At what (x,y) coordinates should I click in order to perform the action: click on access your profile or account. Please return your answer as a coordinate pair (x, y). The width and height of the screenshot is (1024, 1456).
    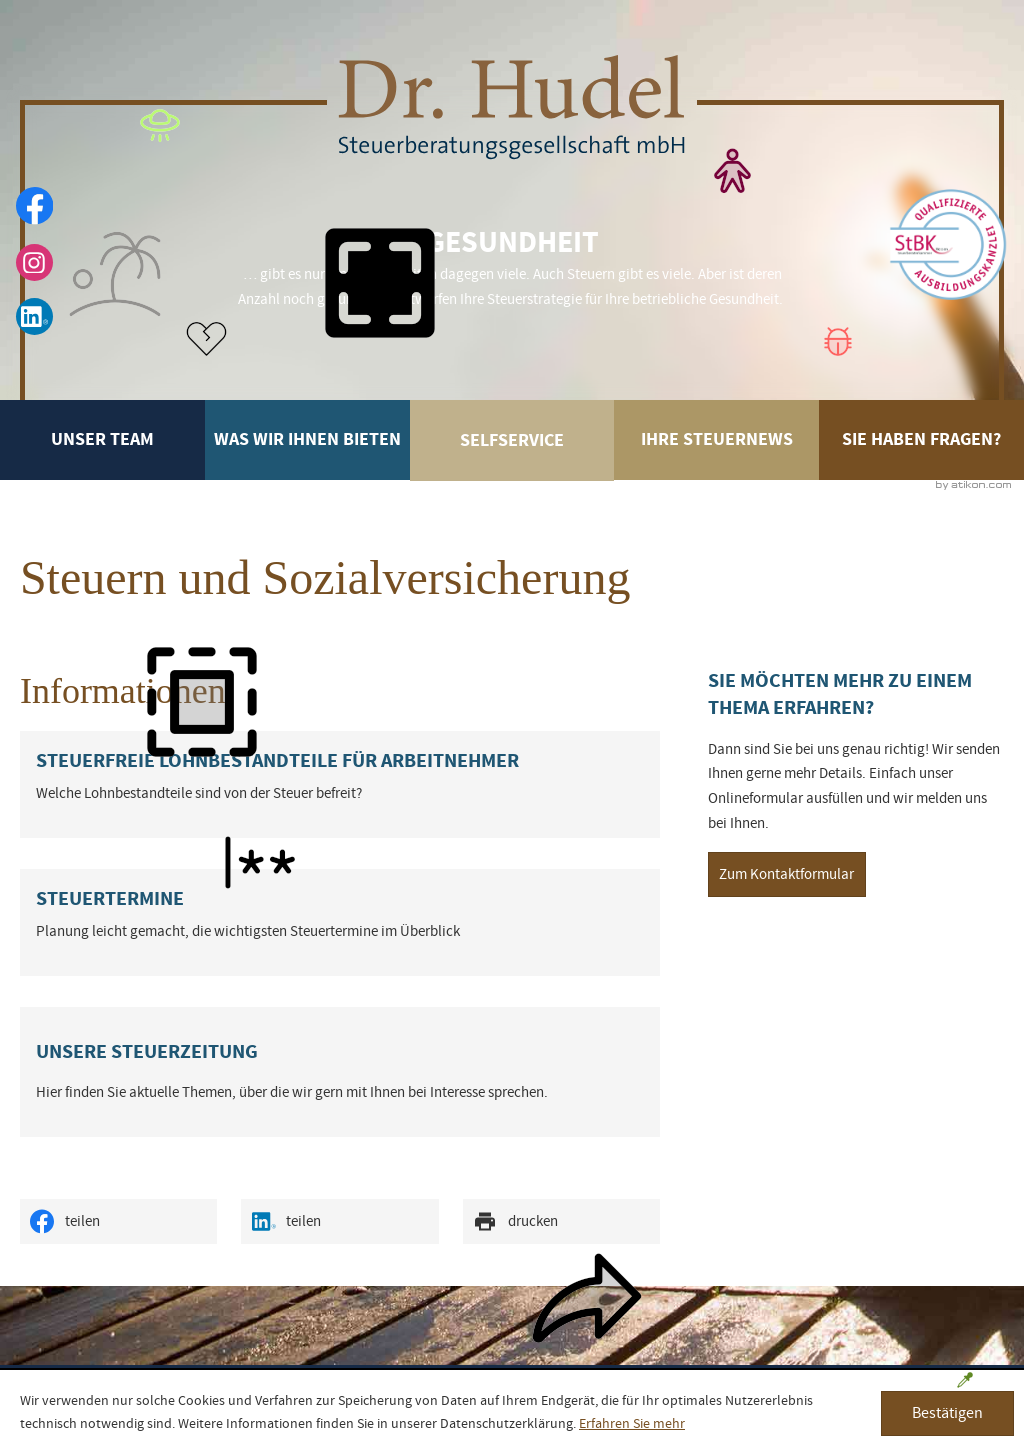
    Looking at the image, I should click on (732, 171).